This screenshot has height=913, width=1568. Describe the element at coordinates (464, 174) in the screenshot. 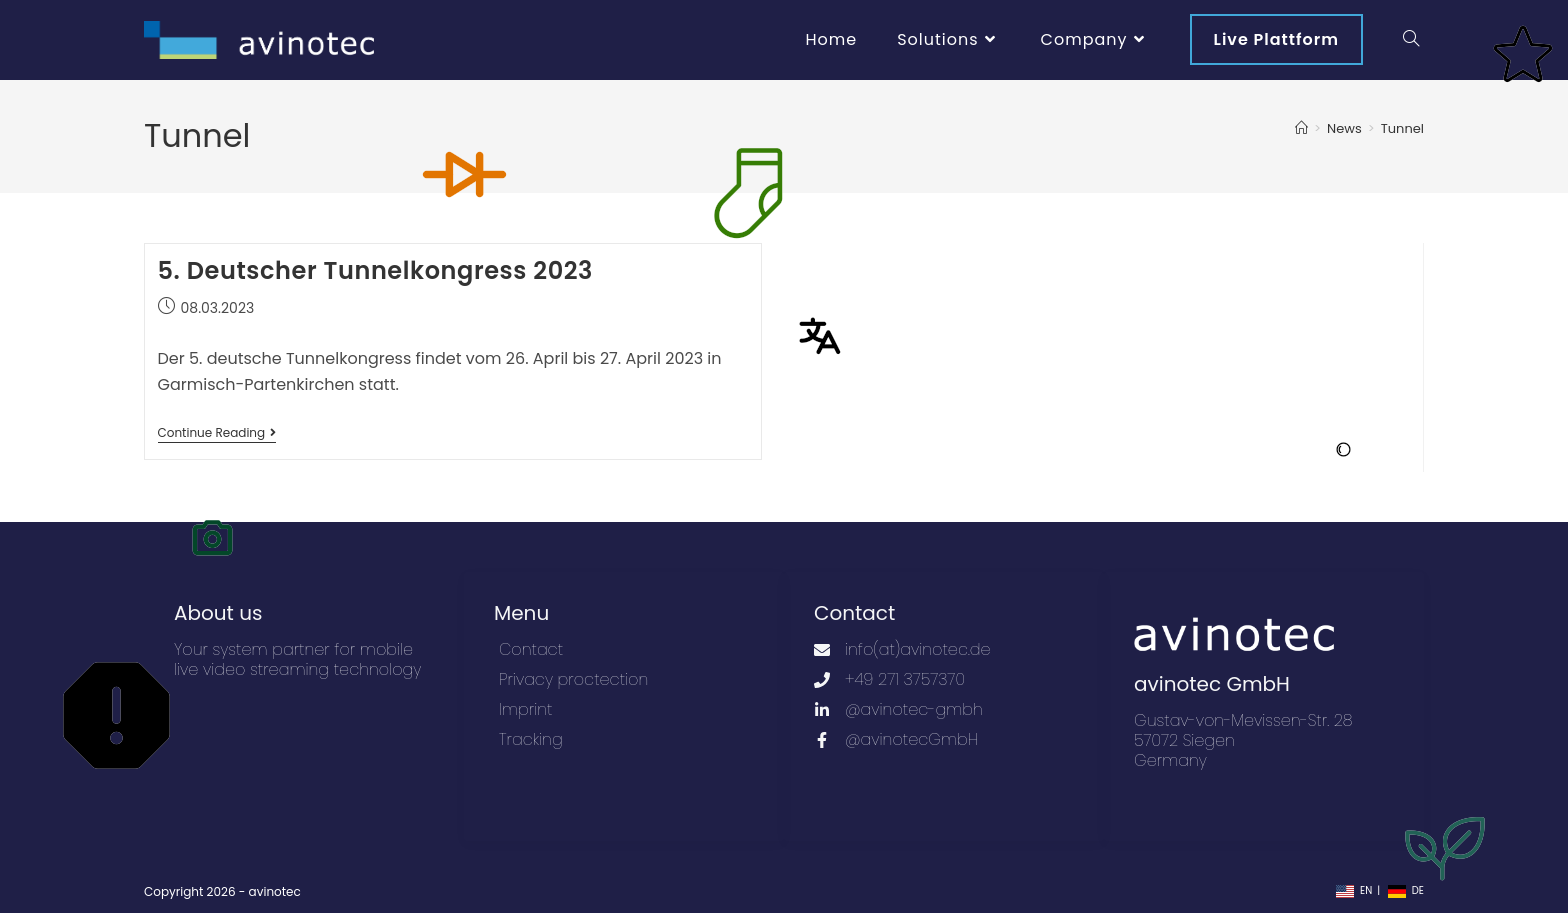

I see `represents a diode component in a circuit diagram` at that location.